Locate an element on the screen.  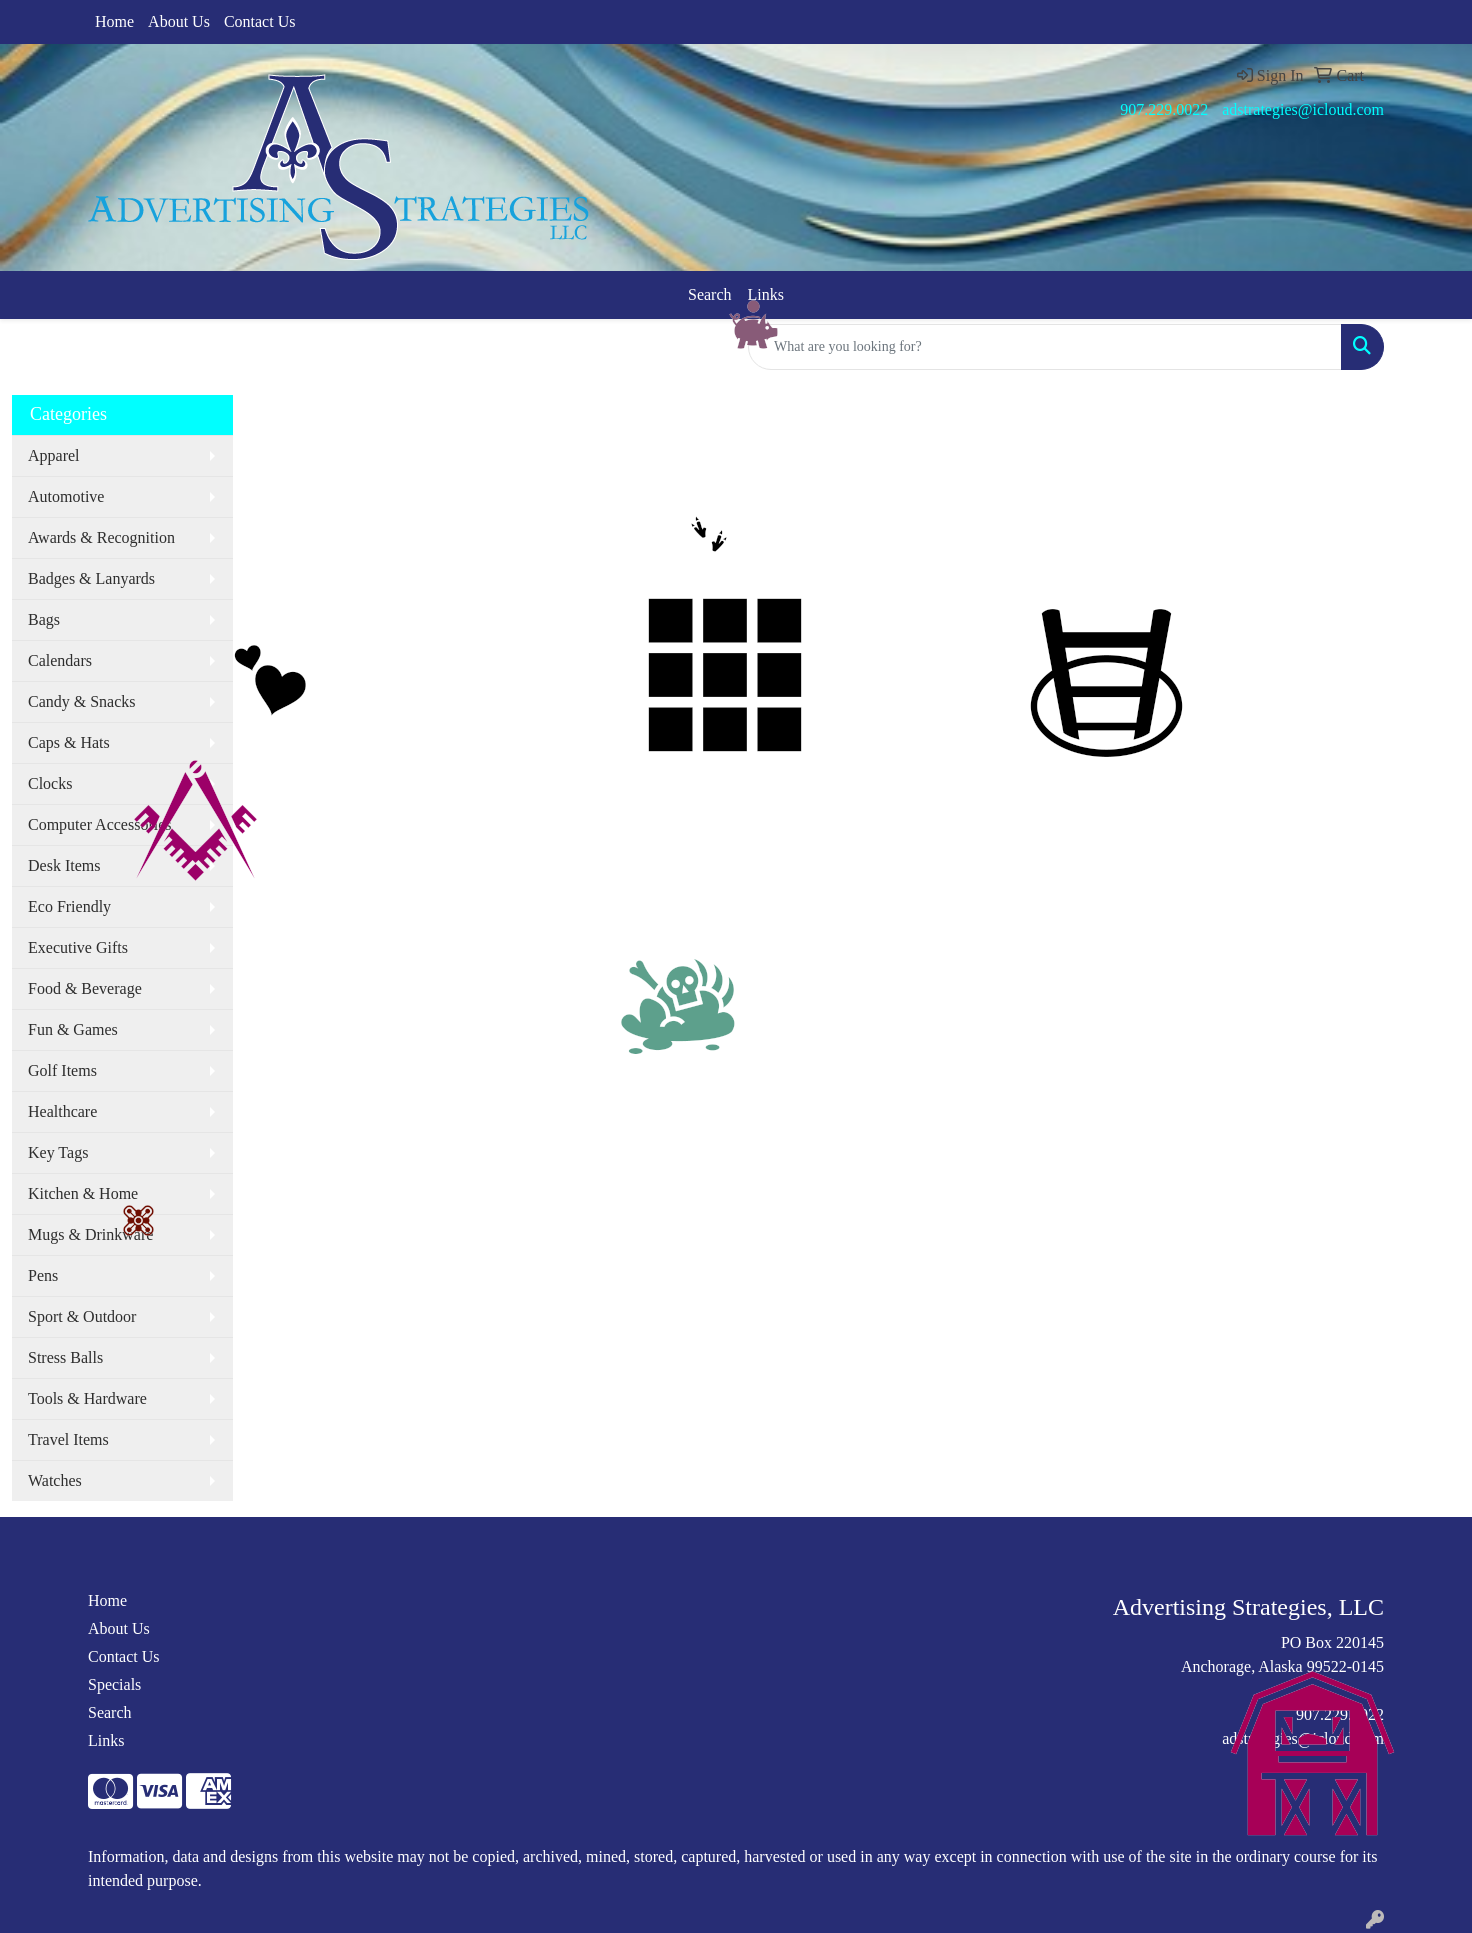
indicates dinosaur or velociraptor content in a game is located at coordinates (709, 534).